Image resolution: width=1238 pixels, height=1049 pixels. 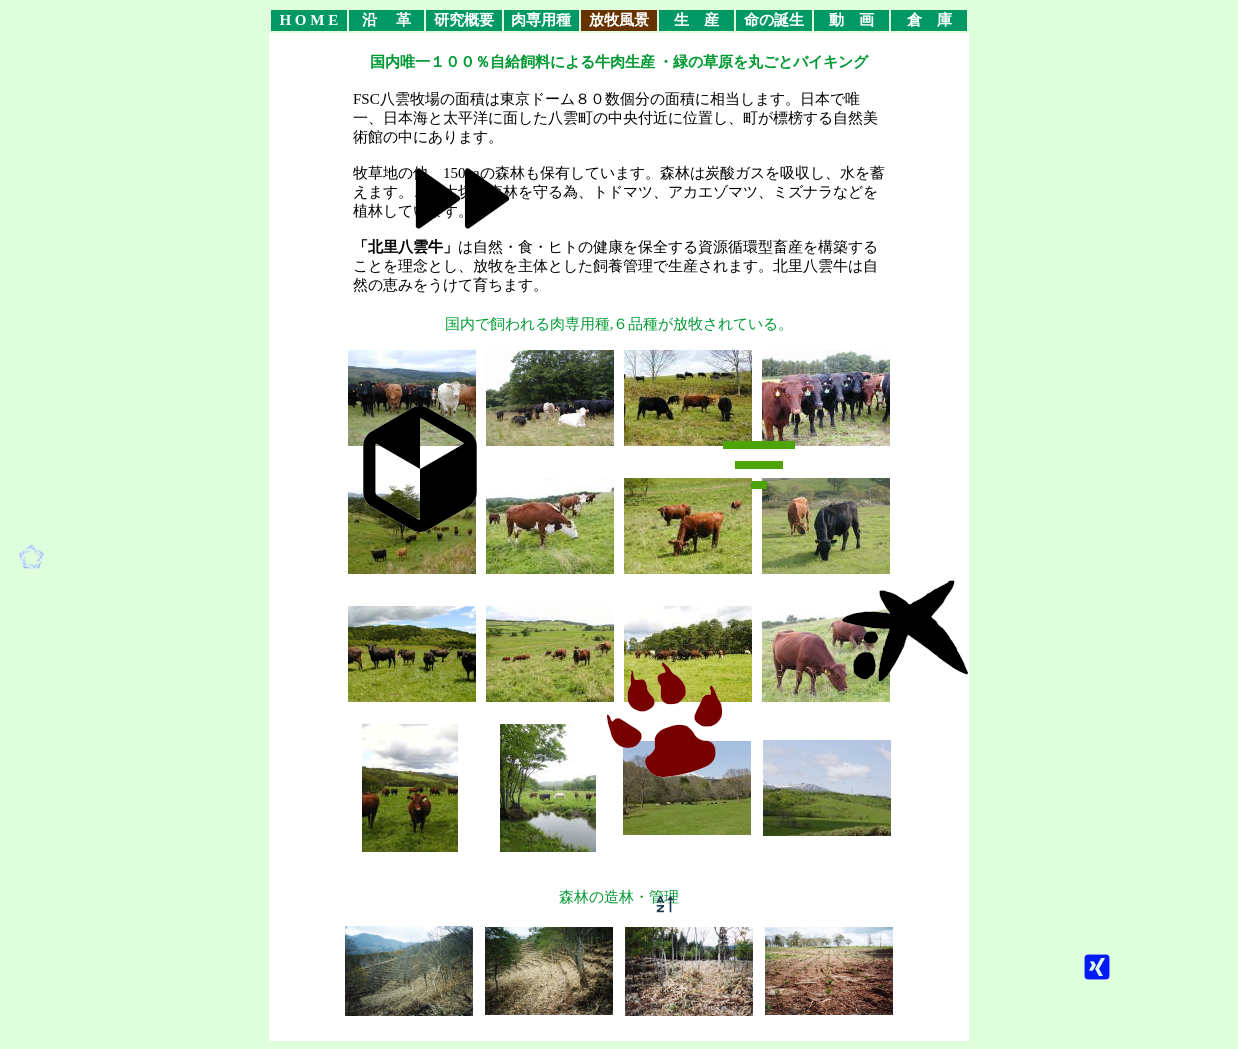 I want to click on fast forward media playback, so click(x=459, y=198).